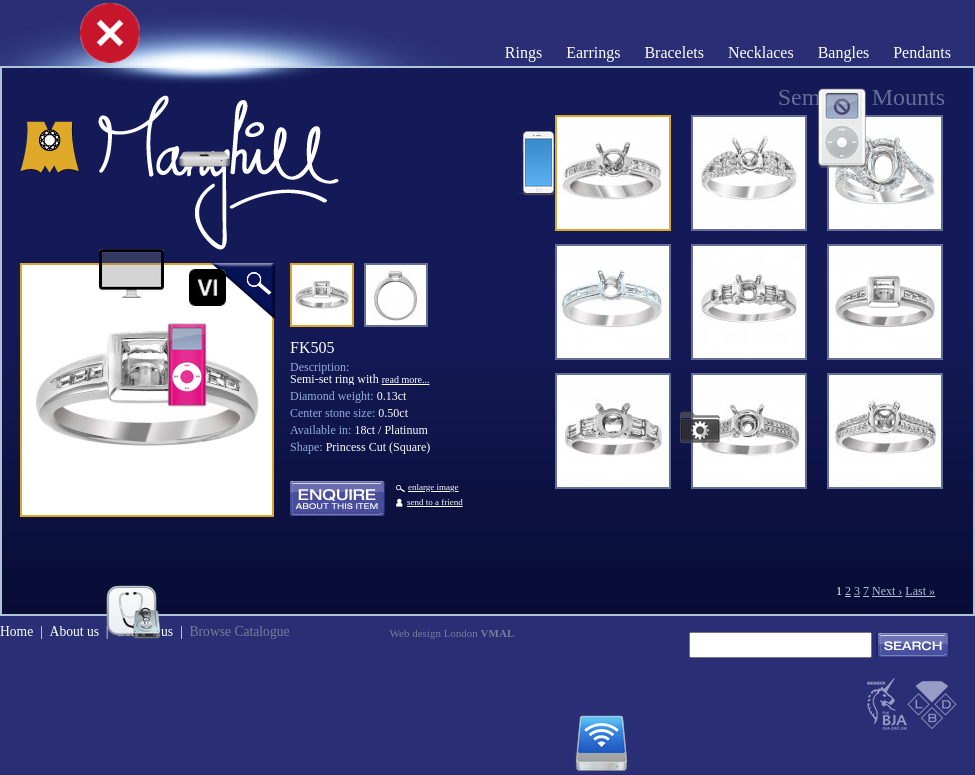 This screenshot has width=975, height=775. Describe the element at coordinates (207, 287) in the screenshot. I see `switch to vietnamese keyboard input method` at that location.